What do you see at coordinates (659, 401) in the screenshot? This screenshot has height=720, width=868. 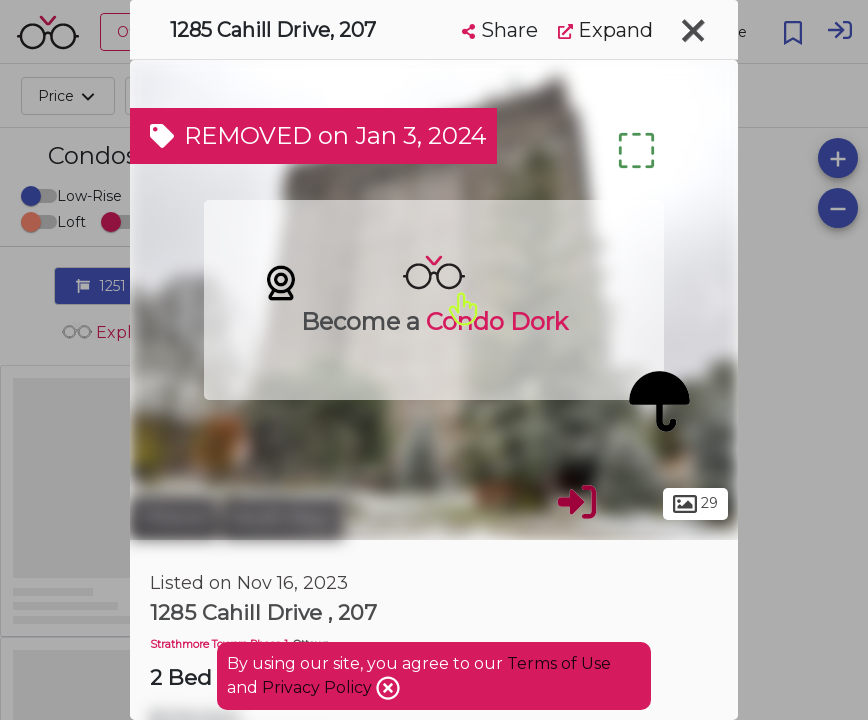 I see `view weather protection or rain forecast` at bounding box center [659, 401].